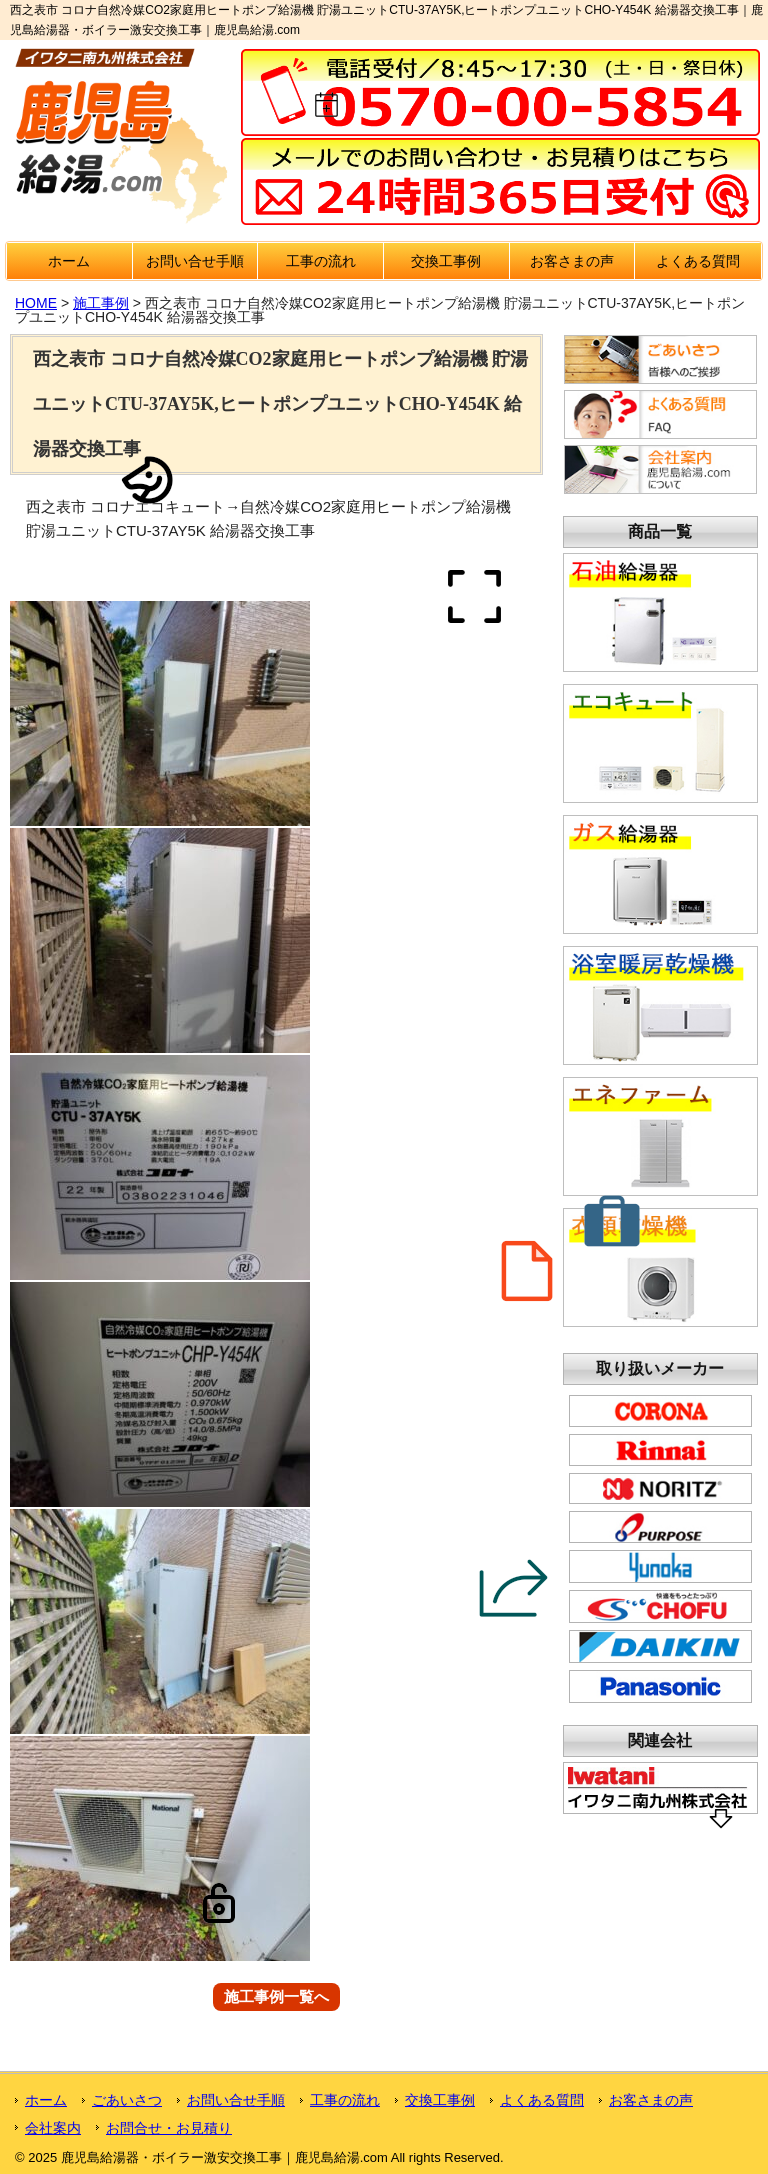  I want to click on access equestrian or horse-related features, so click(149, 480).